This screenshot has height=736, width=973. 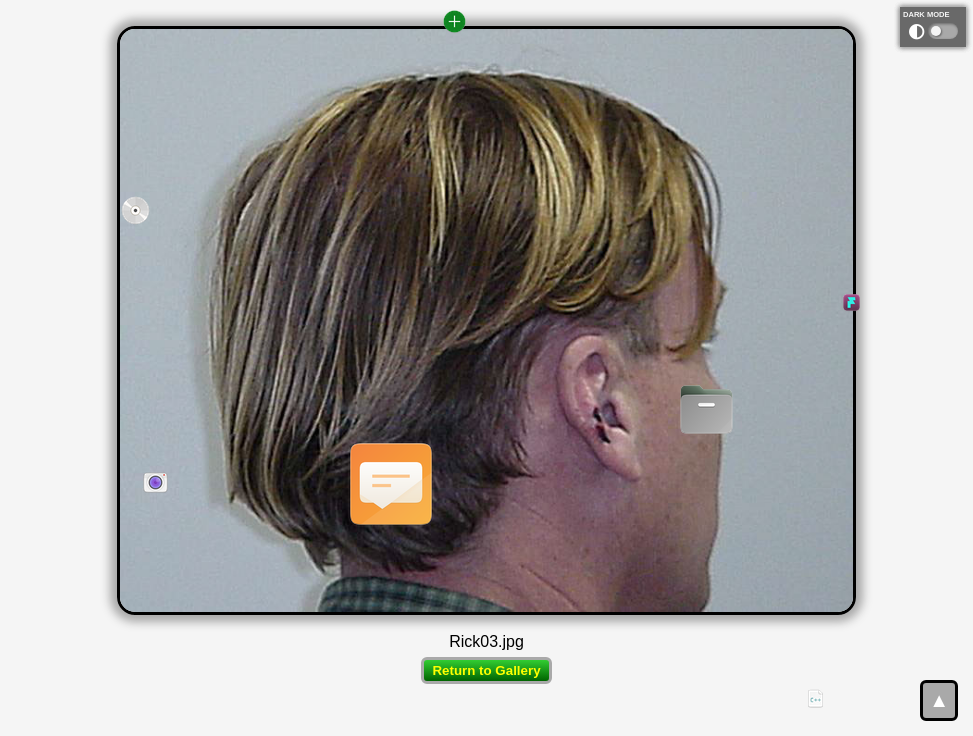 What do you see at coordinates (155, 482) in the screenshot?
I see `open webcamoid camera application` at bounding box center [155, 482].